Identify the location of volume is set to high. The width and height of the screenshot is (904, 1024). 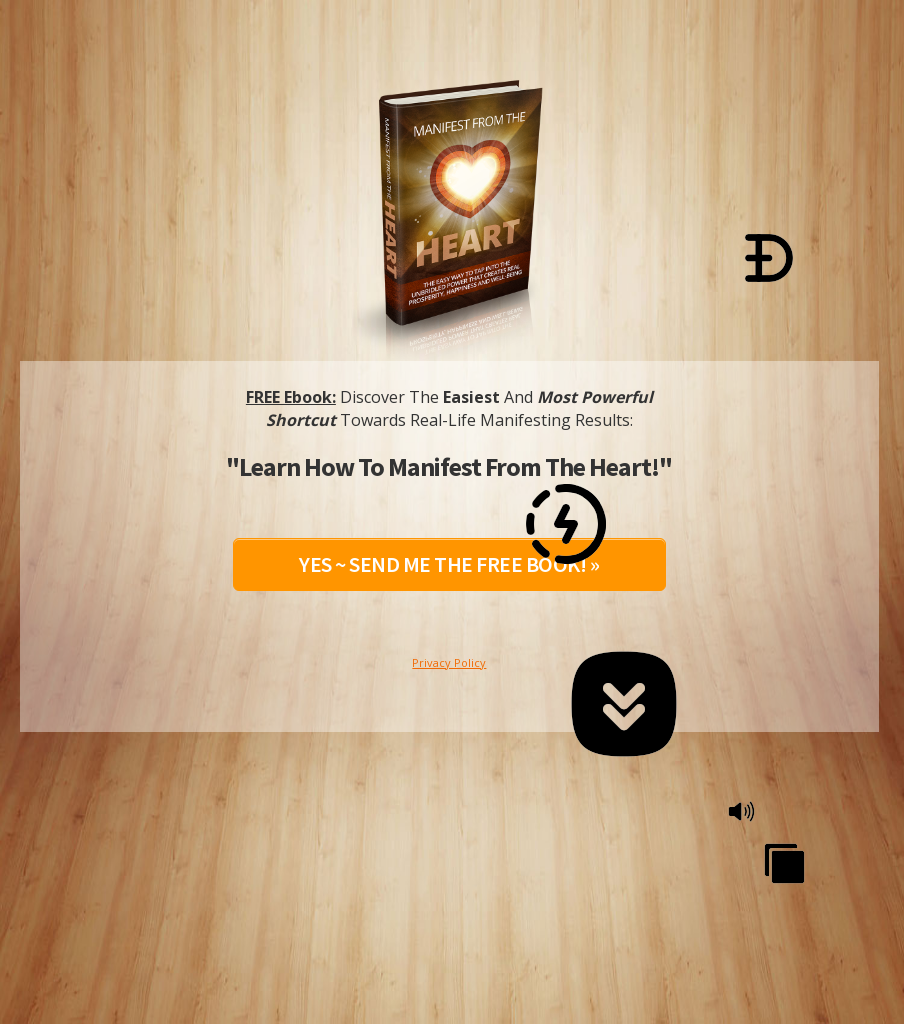
(741, 811).